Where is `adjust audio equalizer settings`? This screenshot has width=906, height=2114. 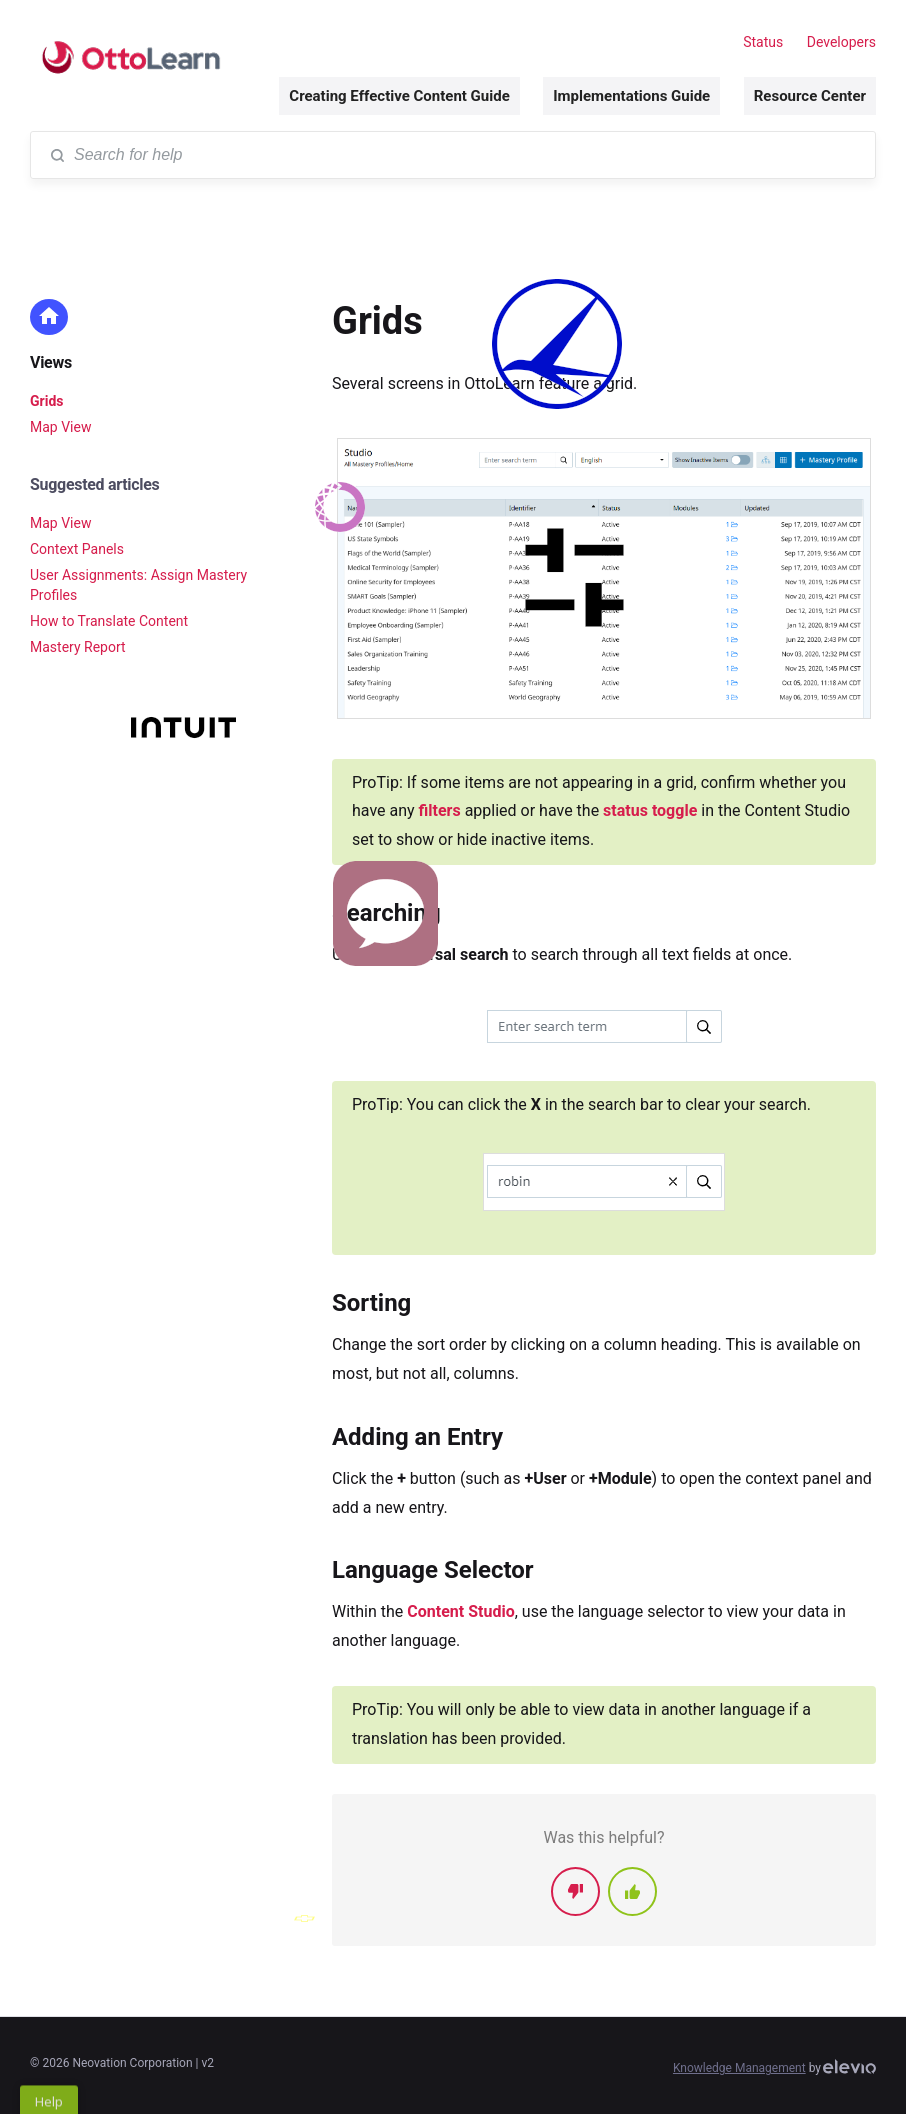
adjust audio equalizer settings is located at coordinates (574, 577).